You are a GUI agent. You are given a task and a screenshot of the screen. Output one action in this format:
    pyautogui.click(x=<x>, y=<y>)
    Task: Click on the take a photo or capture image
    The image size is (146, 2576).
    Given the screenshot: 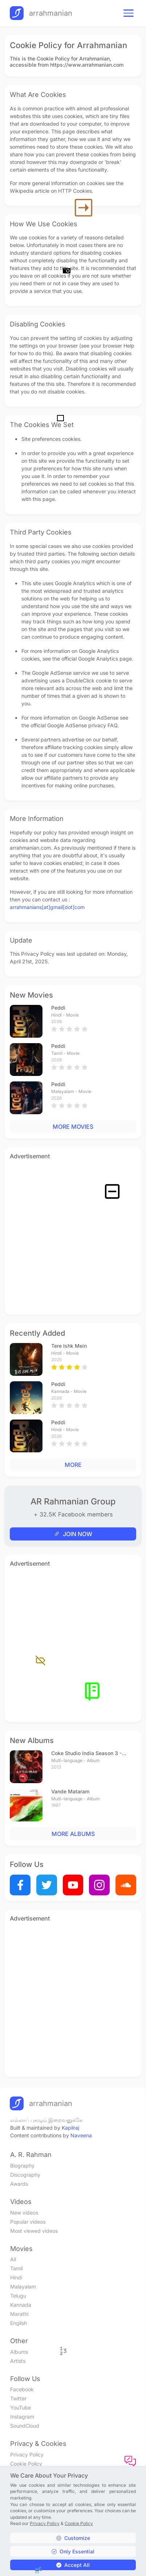 What is the action you would take?
    pyautogui.click(x=66, y=270)
    